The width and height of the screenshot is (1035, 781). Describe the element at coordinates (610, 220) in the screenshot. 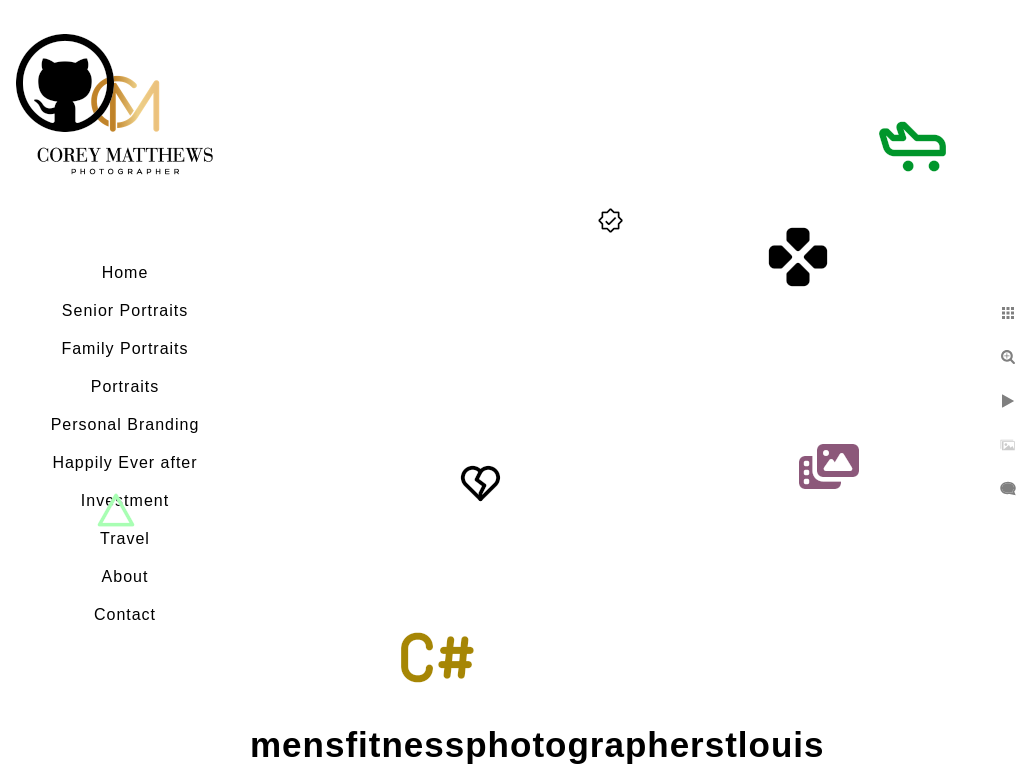

I see `indicates a verified or authenticated account` at that location.